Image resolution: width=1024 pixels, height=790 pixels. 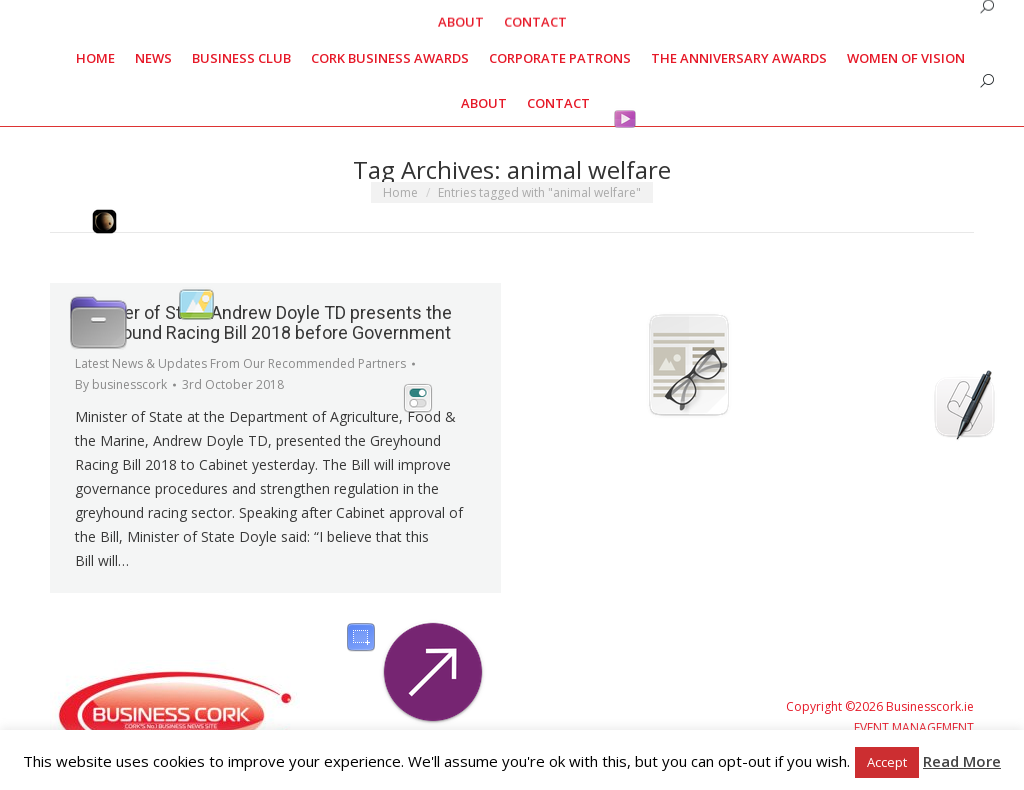 I want to click on open system tweaks or settings customization, so click(x=418, y=398).